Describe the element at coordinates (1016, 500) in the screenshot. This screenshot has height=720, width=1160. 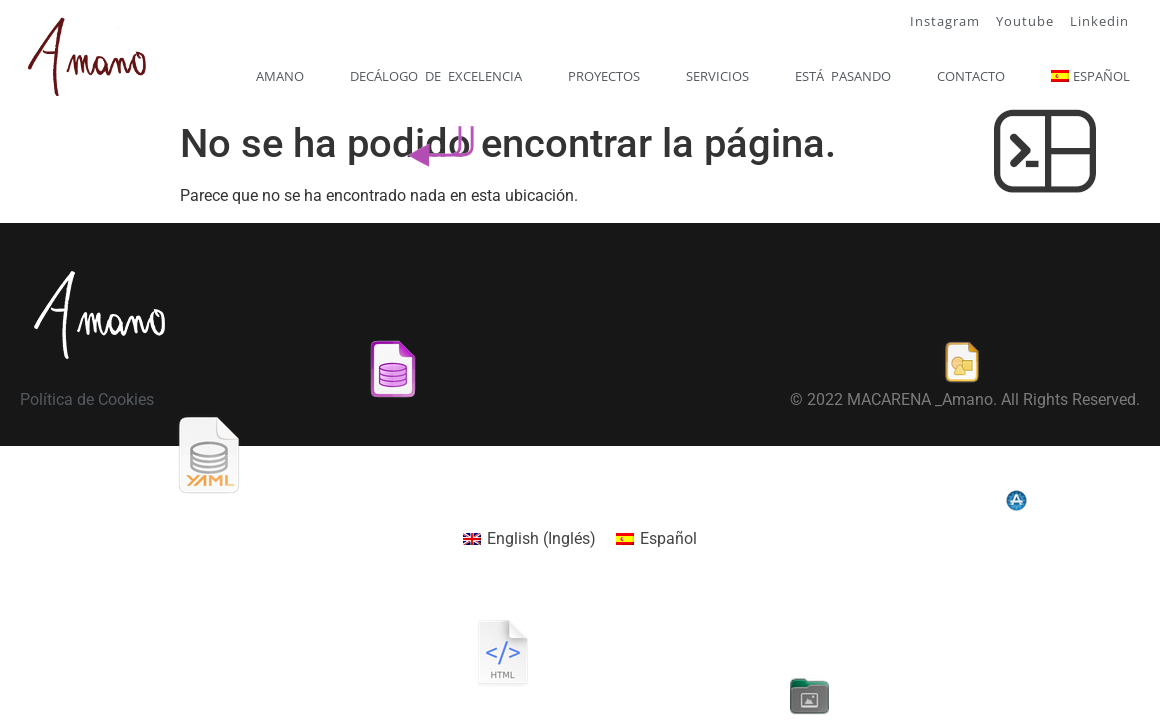
I see `open software properties or settings` at that location.